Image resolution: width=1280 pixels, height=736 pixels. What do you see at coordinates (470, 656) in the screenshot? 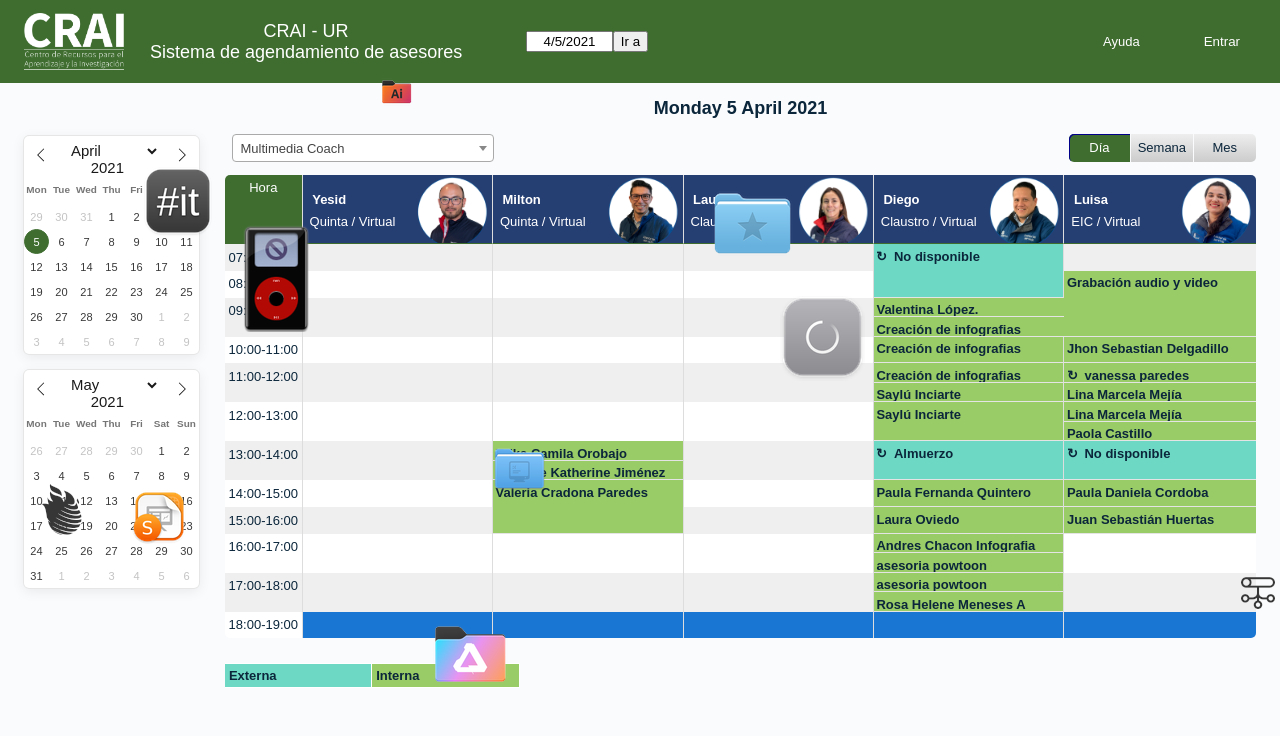
I see `open the Affinity app folder` at bounding box center [470, 656].